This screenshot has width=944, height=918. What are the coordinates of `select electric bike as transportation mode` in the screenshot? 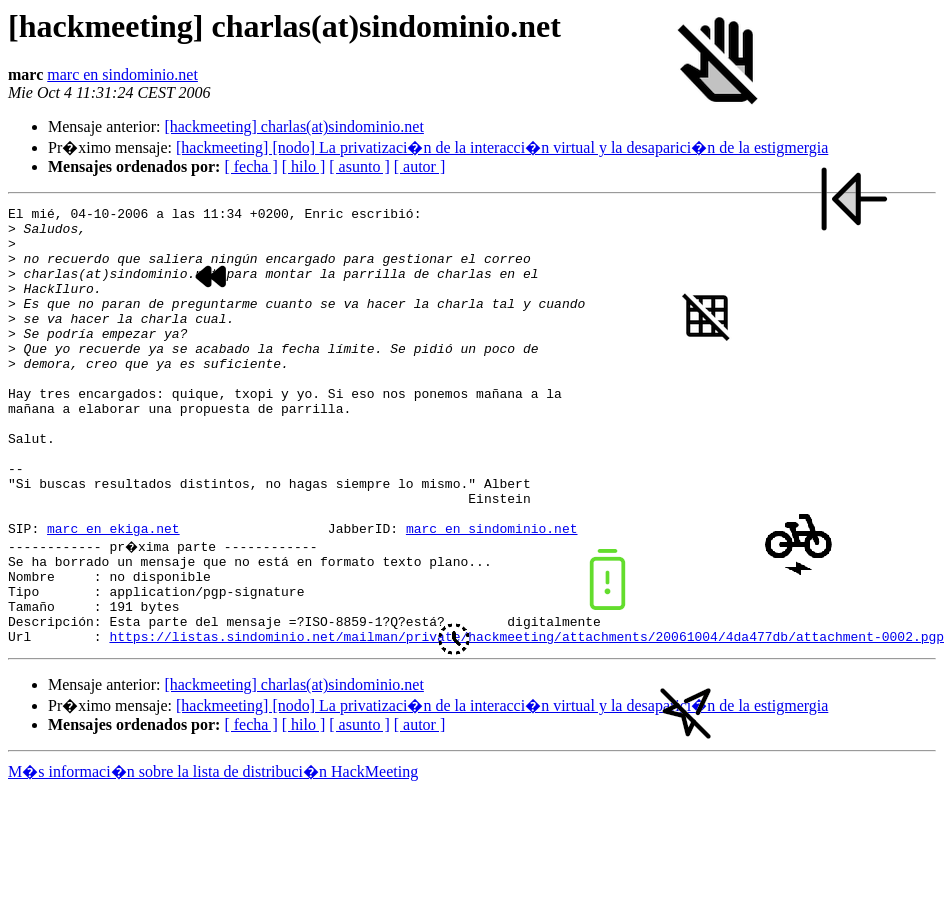 It's located at (798, 544).